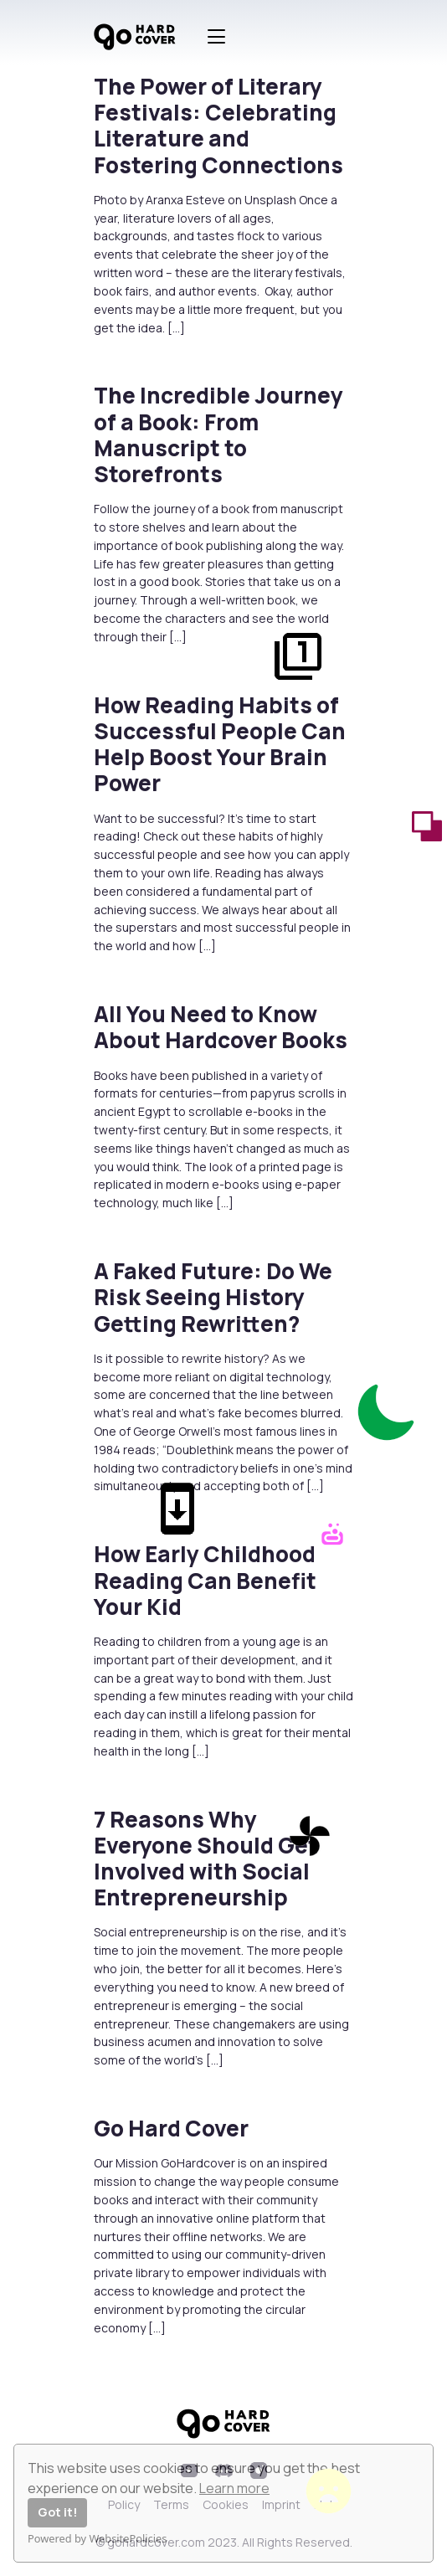 The image size is (447, 2576). What do you see at coordinates (328, 2491) in the screenshot?
I see `rate experience as negative or unsatisfied` at bounding box center [328, 2491].